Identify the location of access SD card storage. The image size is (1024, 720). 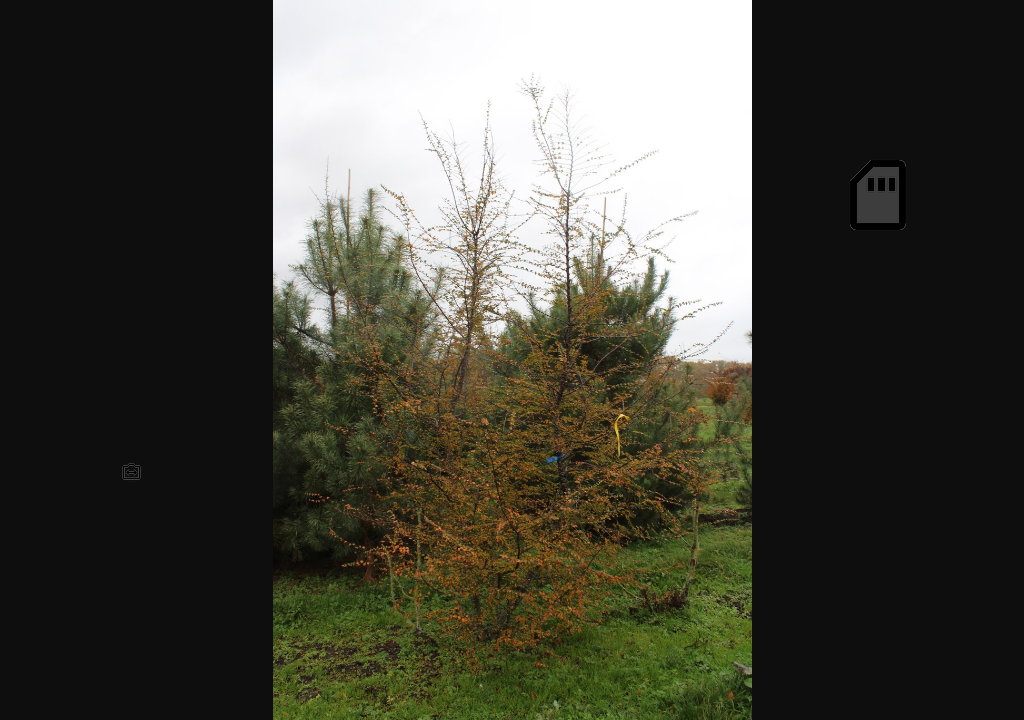
(878, 195).